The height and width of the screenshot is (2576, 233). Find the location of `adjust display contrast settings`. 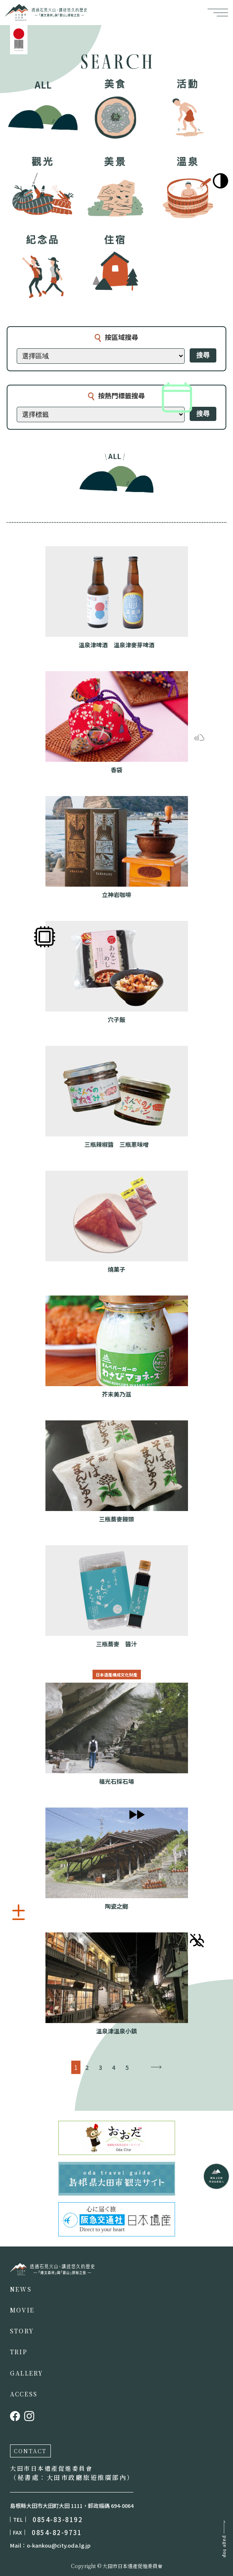

adjust display contrast settings is located at coordinates (220, 181).